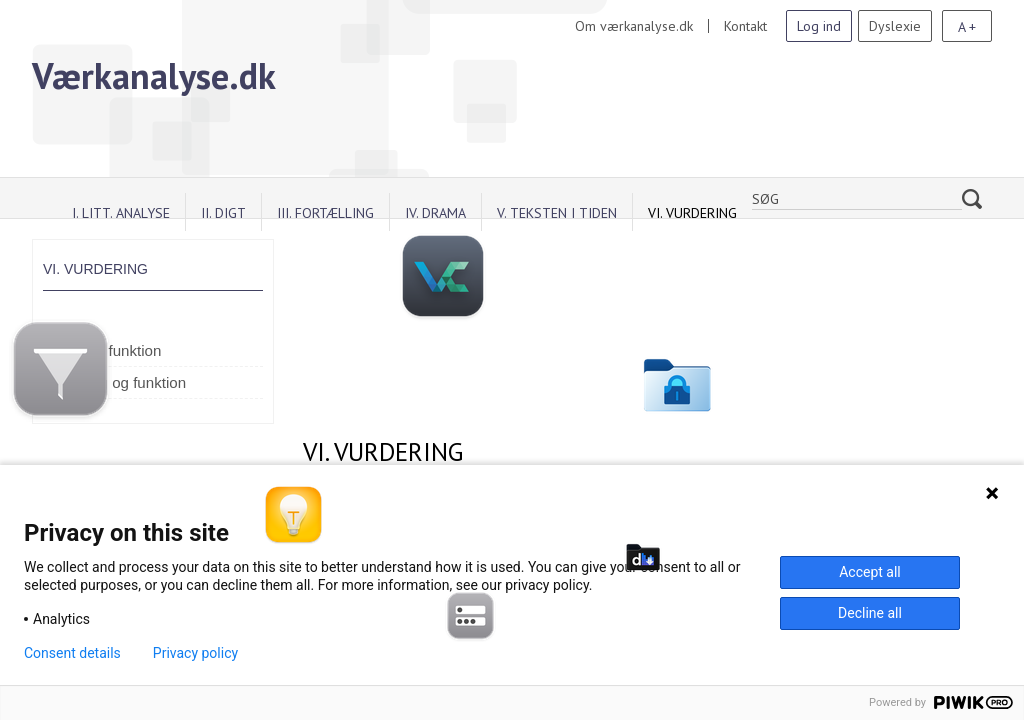 This screenshot has height=720, width=1024. Describe the element at coordinates (677, 387) in the screenshot. I see `access microsoft intune company portal managed files` at that location.